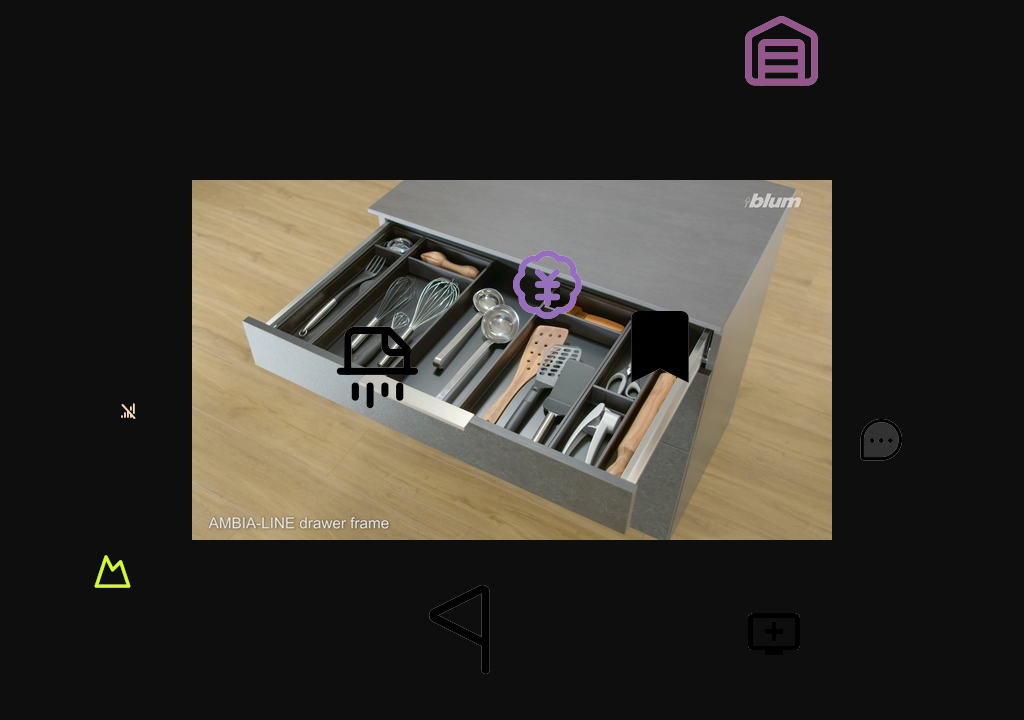 Image resolution: width=1024 pixels, height=720 pixels. Describe the element at coordinates (128, 411) in the screenshot. I see `no cellular signal available` at that location.